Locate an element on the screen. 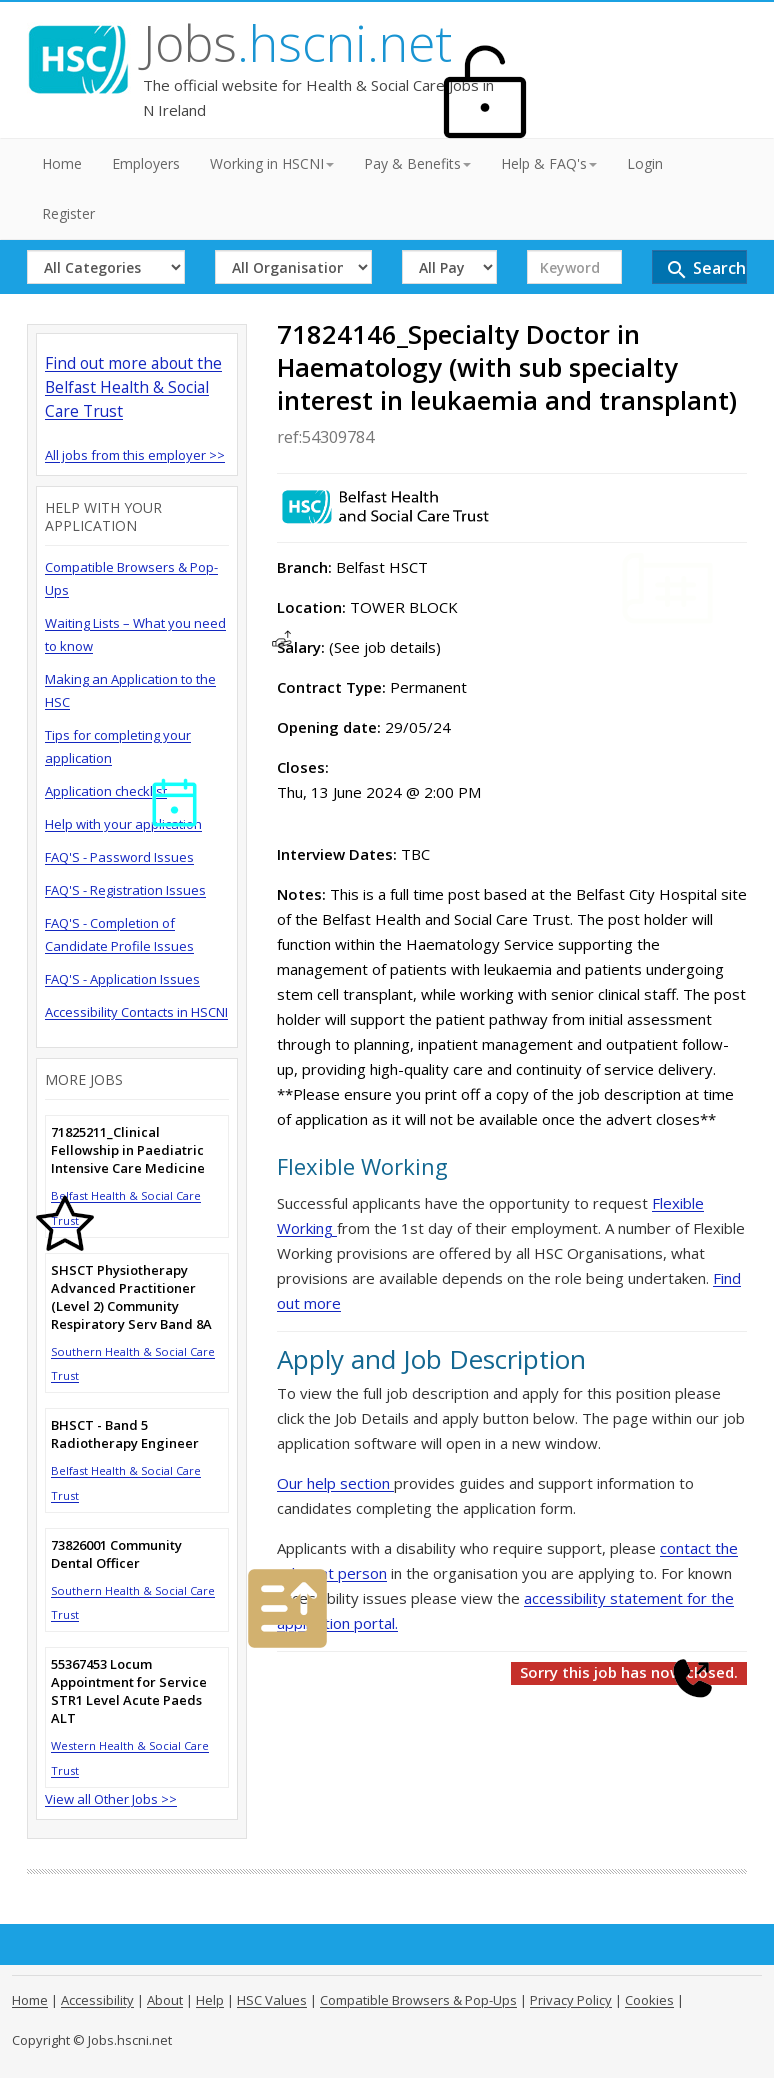 The height and width of the screenshot is (2098, 774). sort items in descending order is located at coordinates (287, 1608).